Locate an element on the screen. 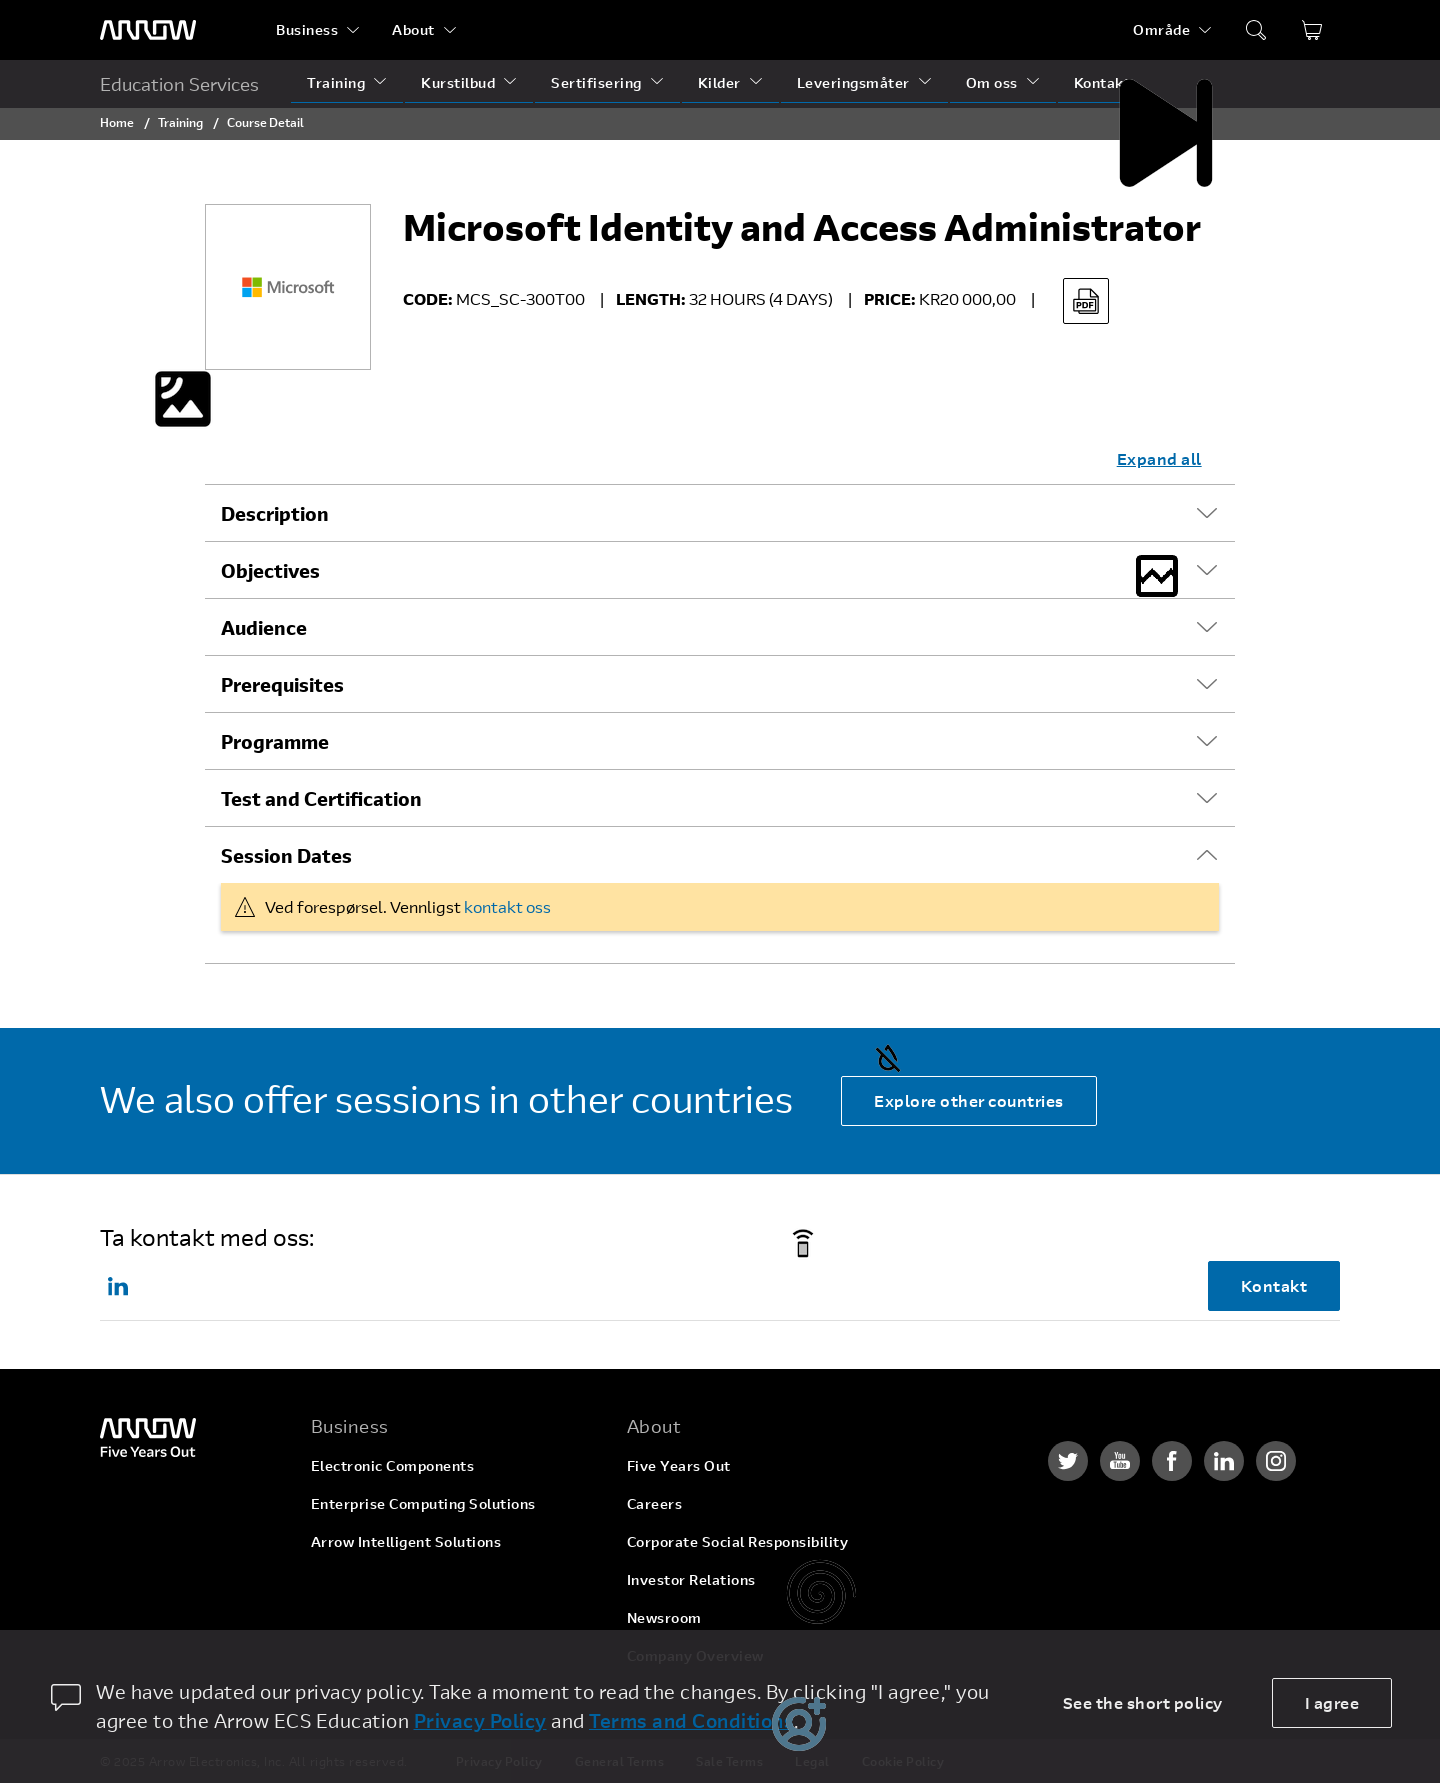  skip to the next track is located at coordinates (1166, 133).